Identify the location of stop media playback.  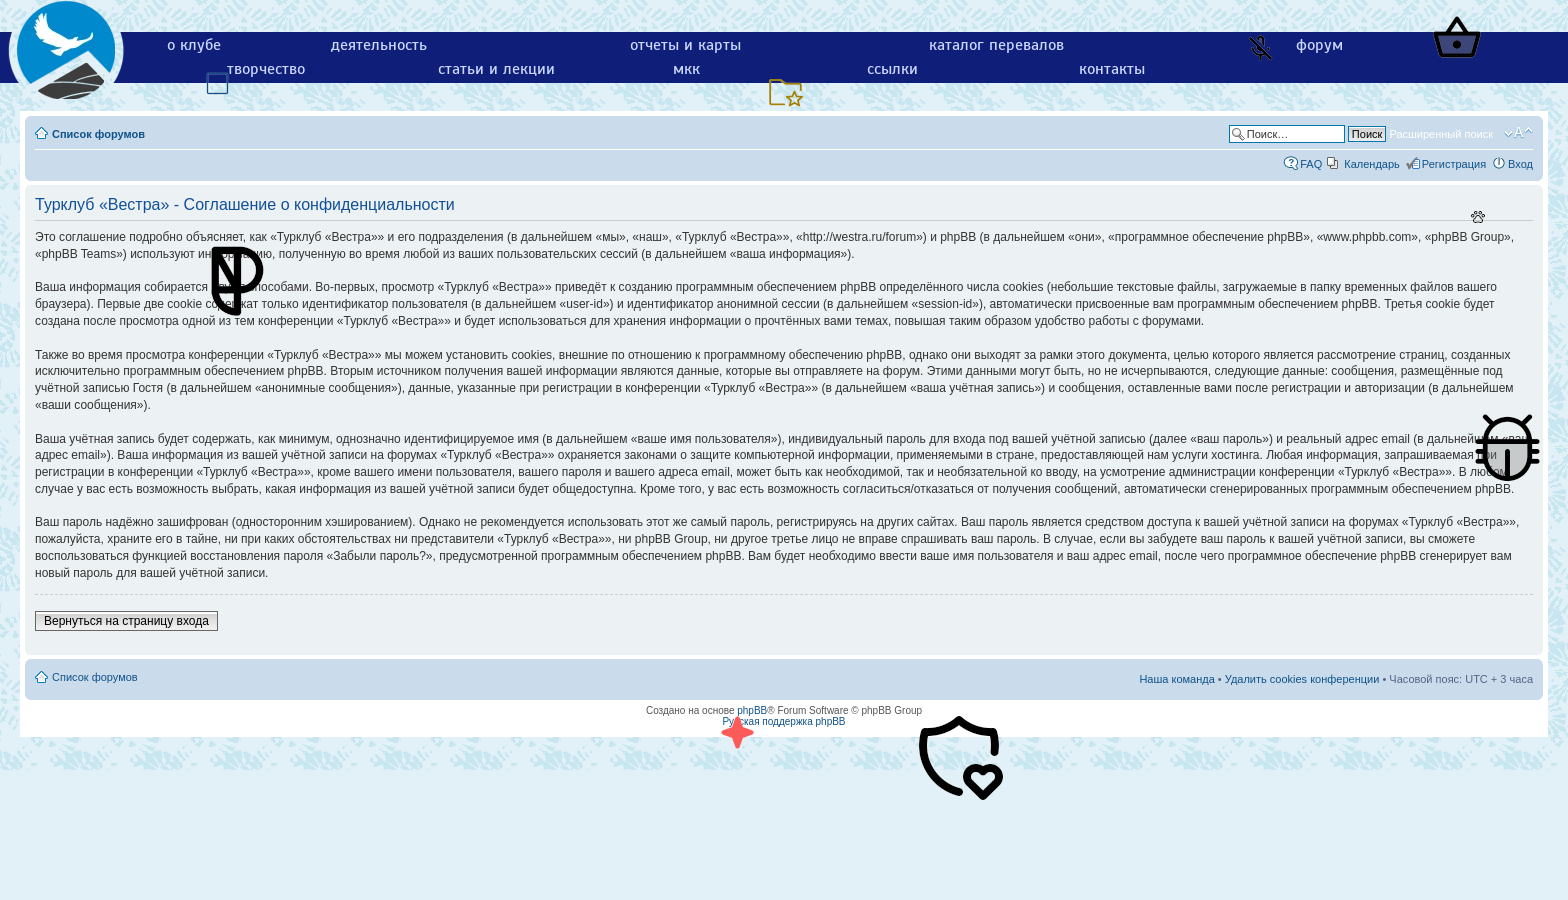
(217, 83).